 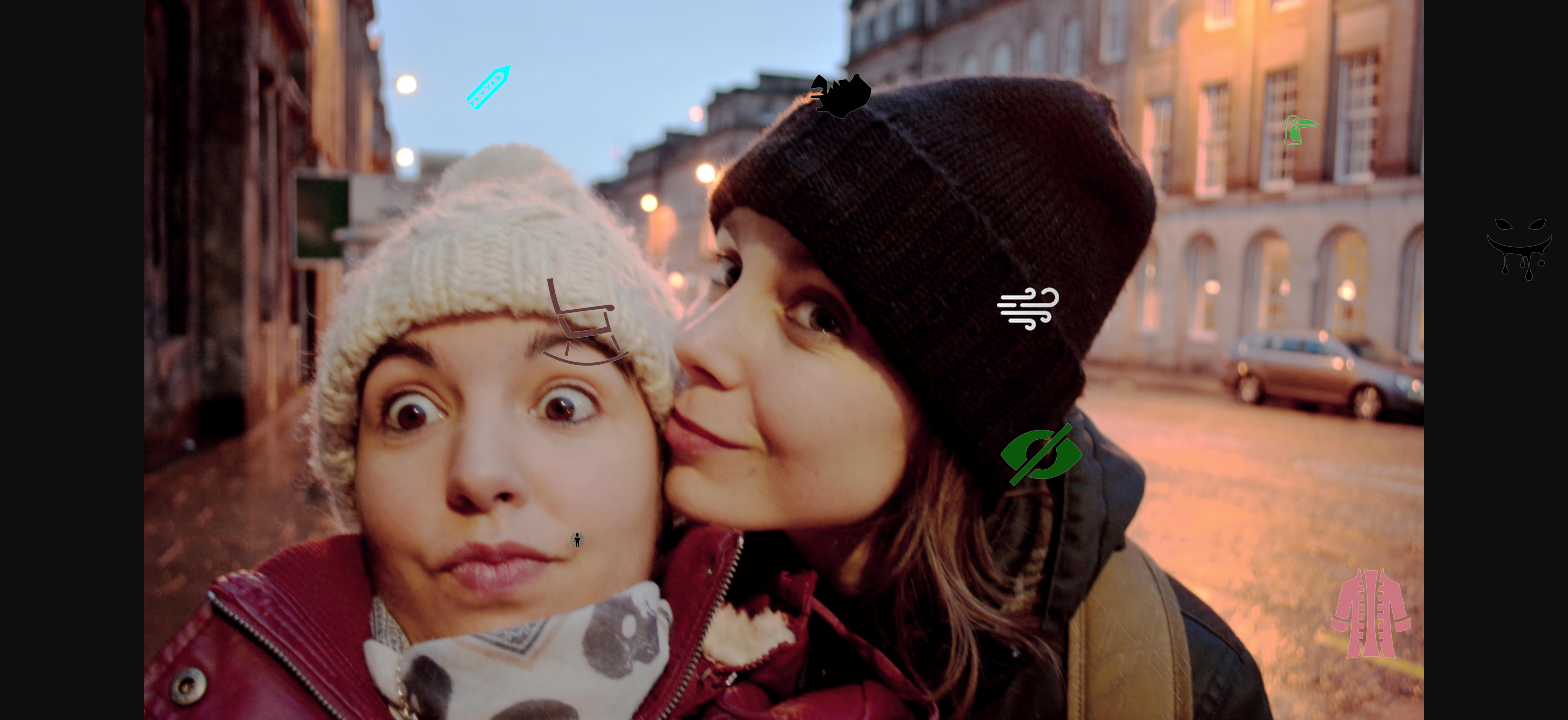 What do you see at coordinates (1028, 309) in the screenshot?
I see `indicates windy weather conditions` at bounding box center [1028, 309].